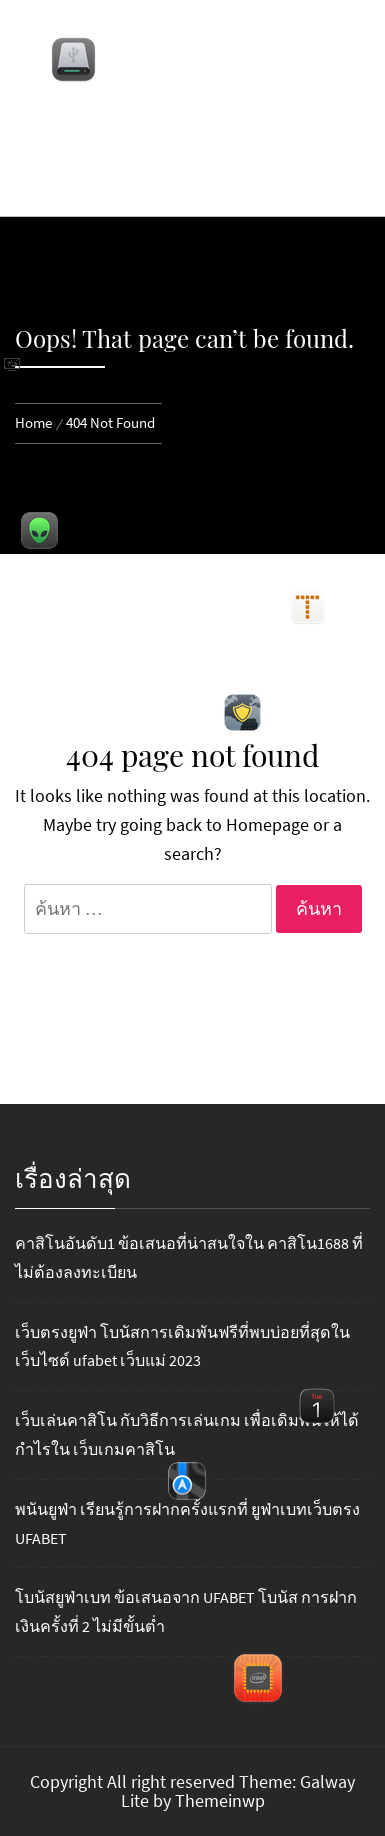  Describe the element at coordinates (317, 1406) in the screenshot. I see `open the calendar app` at that location.